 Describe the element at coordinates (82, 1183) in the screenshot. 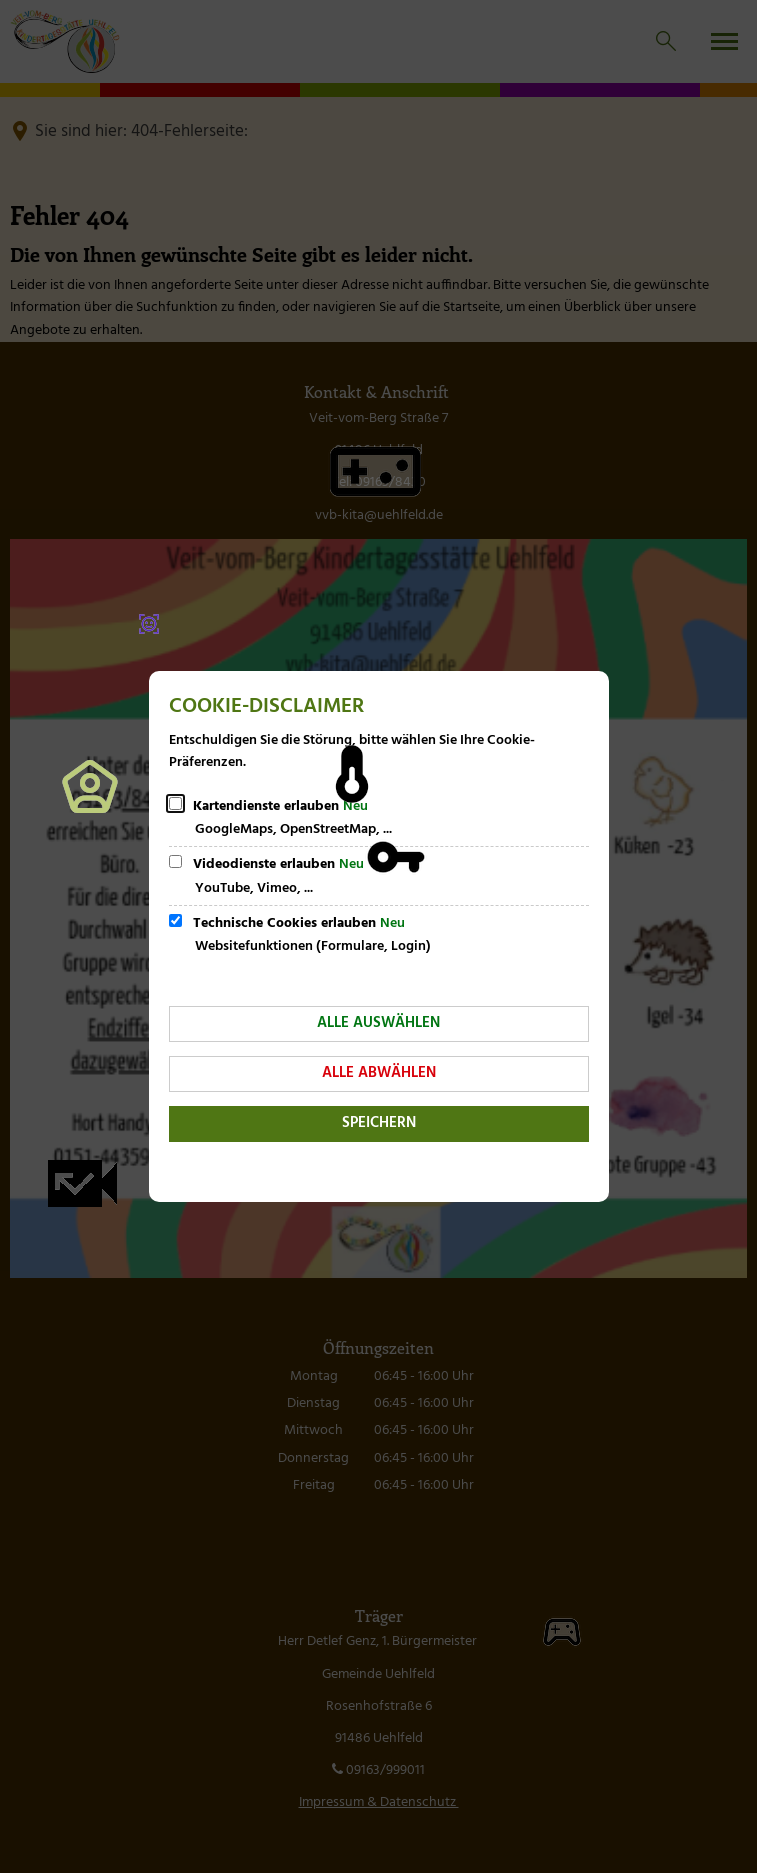

I see `indicates a missed video call` at that location.